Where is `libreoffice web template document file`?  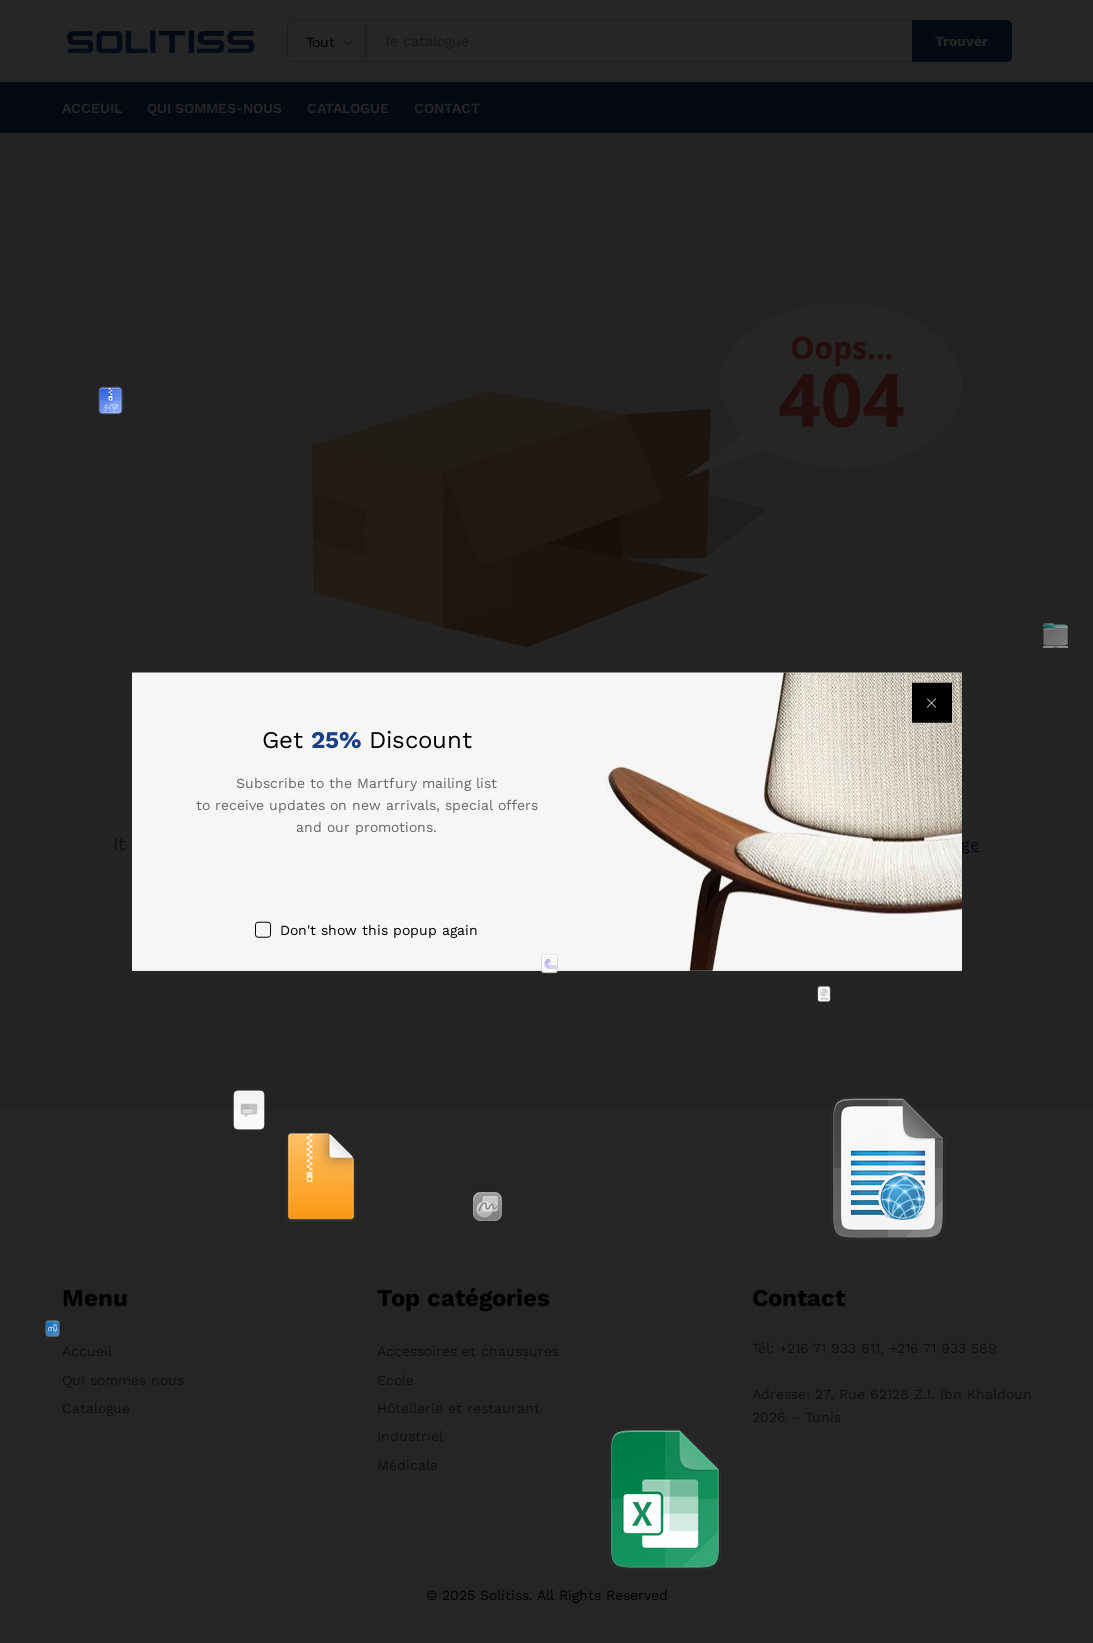
libreoffice web template document file is located at coordinates (888, 1168).